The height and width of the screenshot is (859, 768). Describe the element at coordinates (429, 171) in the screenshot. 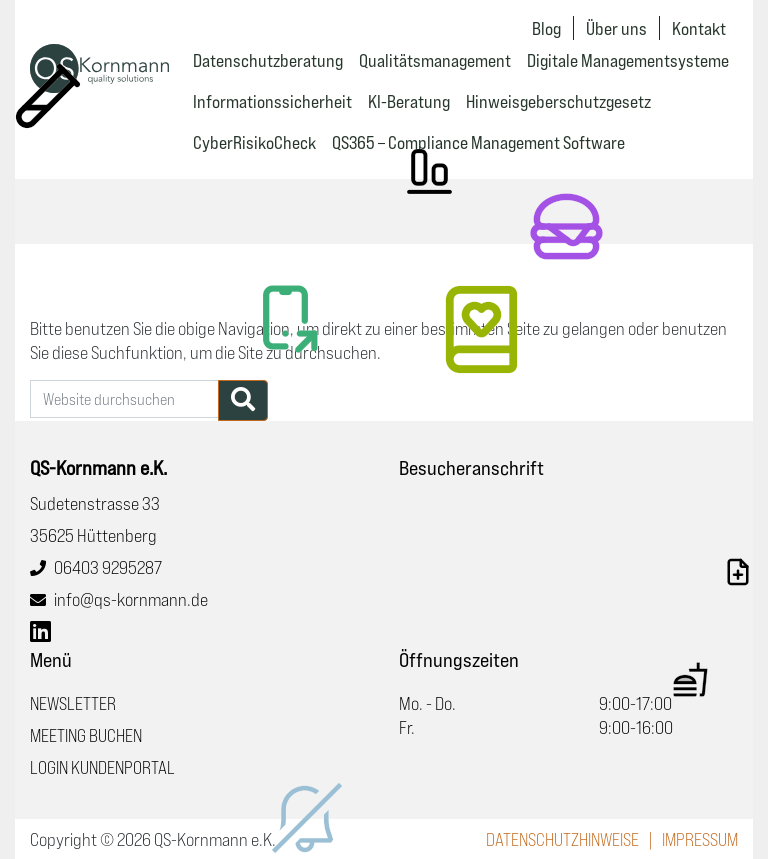

I see `align items to the bottom edge` at that location.